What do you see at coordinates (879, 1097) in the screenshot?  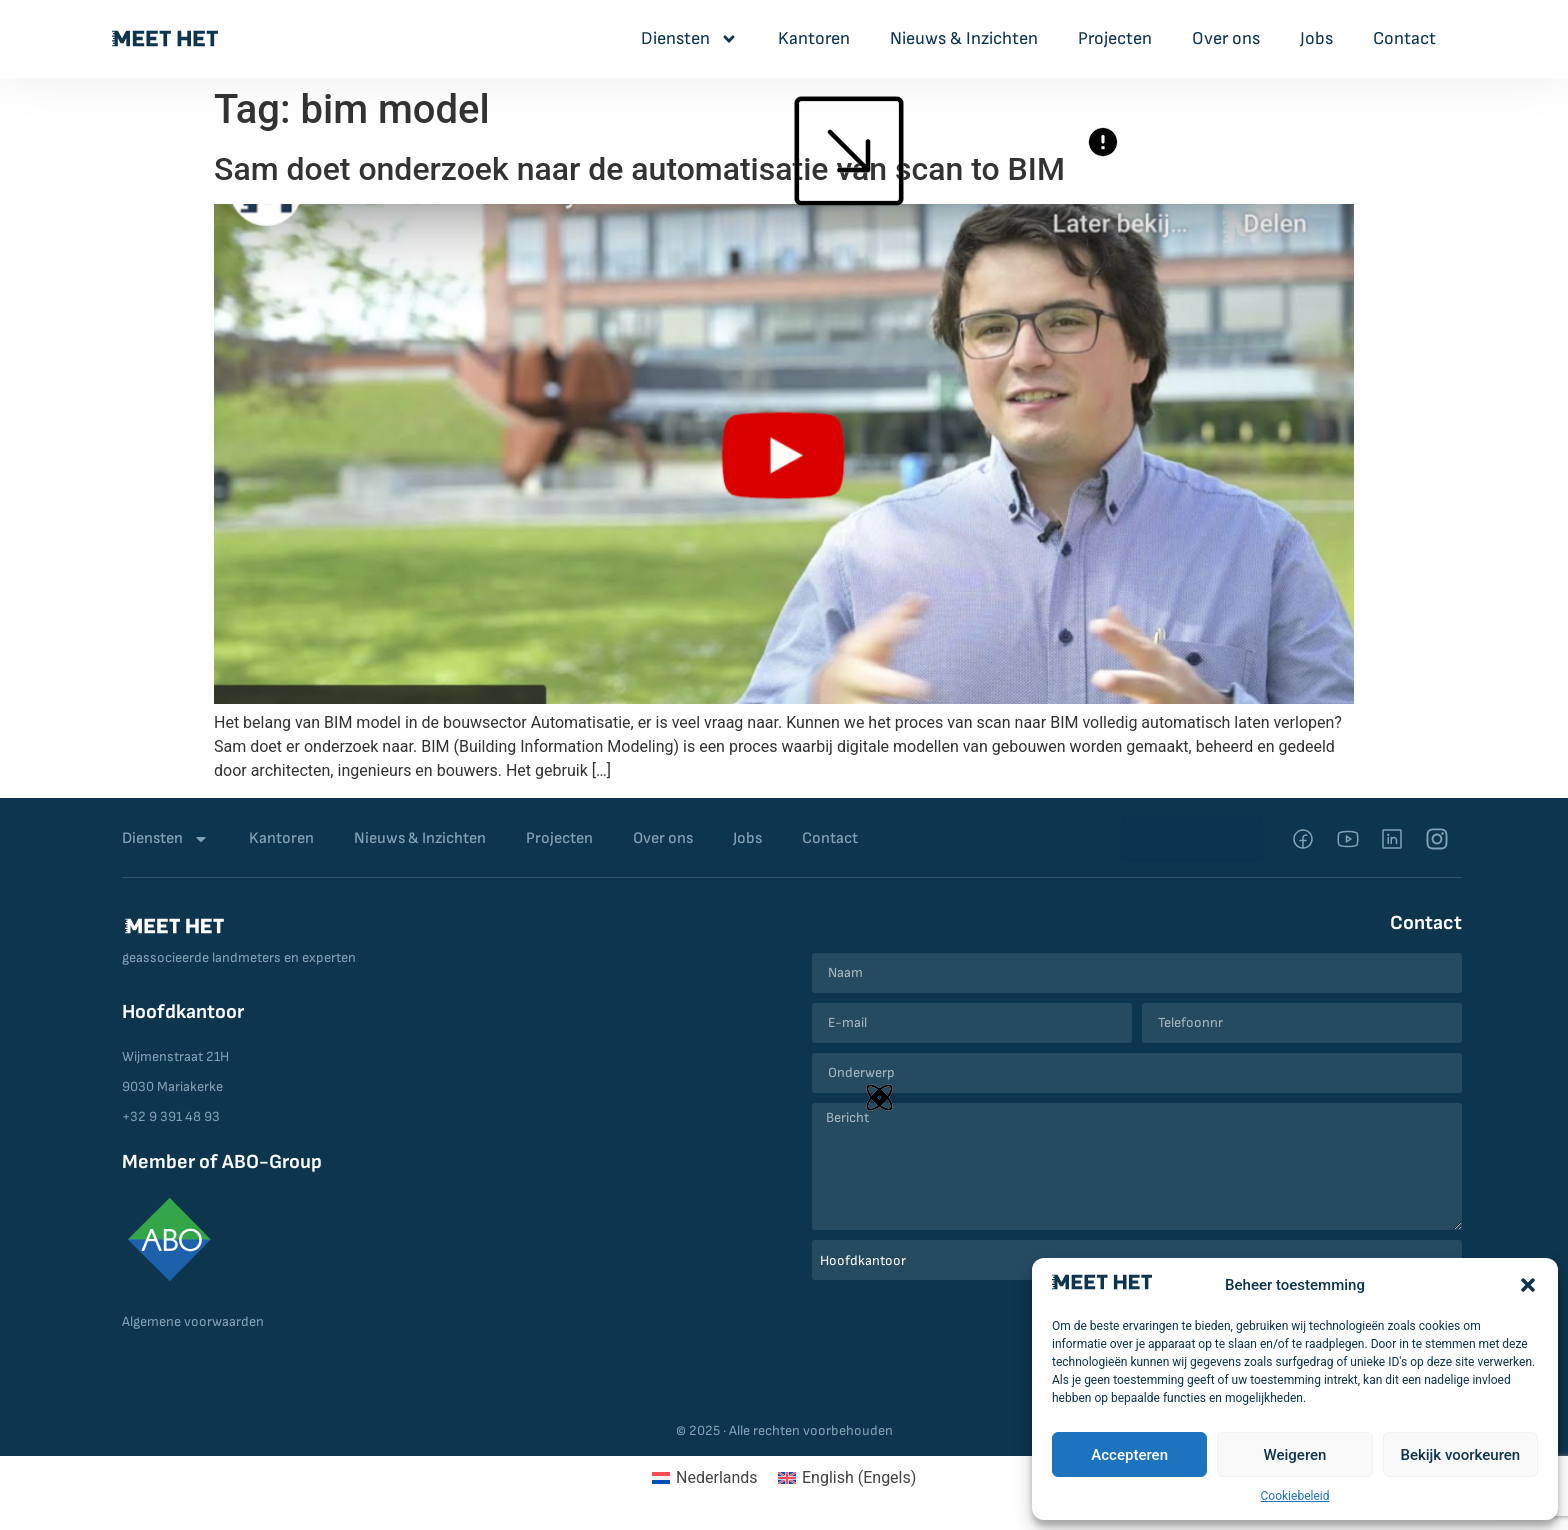 I see `access science or chemistry tools` at bounding box center [879, 1097].